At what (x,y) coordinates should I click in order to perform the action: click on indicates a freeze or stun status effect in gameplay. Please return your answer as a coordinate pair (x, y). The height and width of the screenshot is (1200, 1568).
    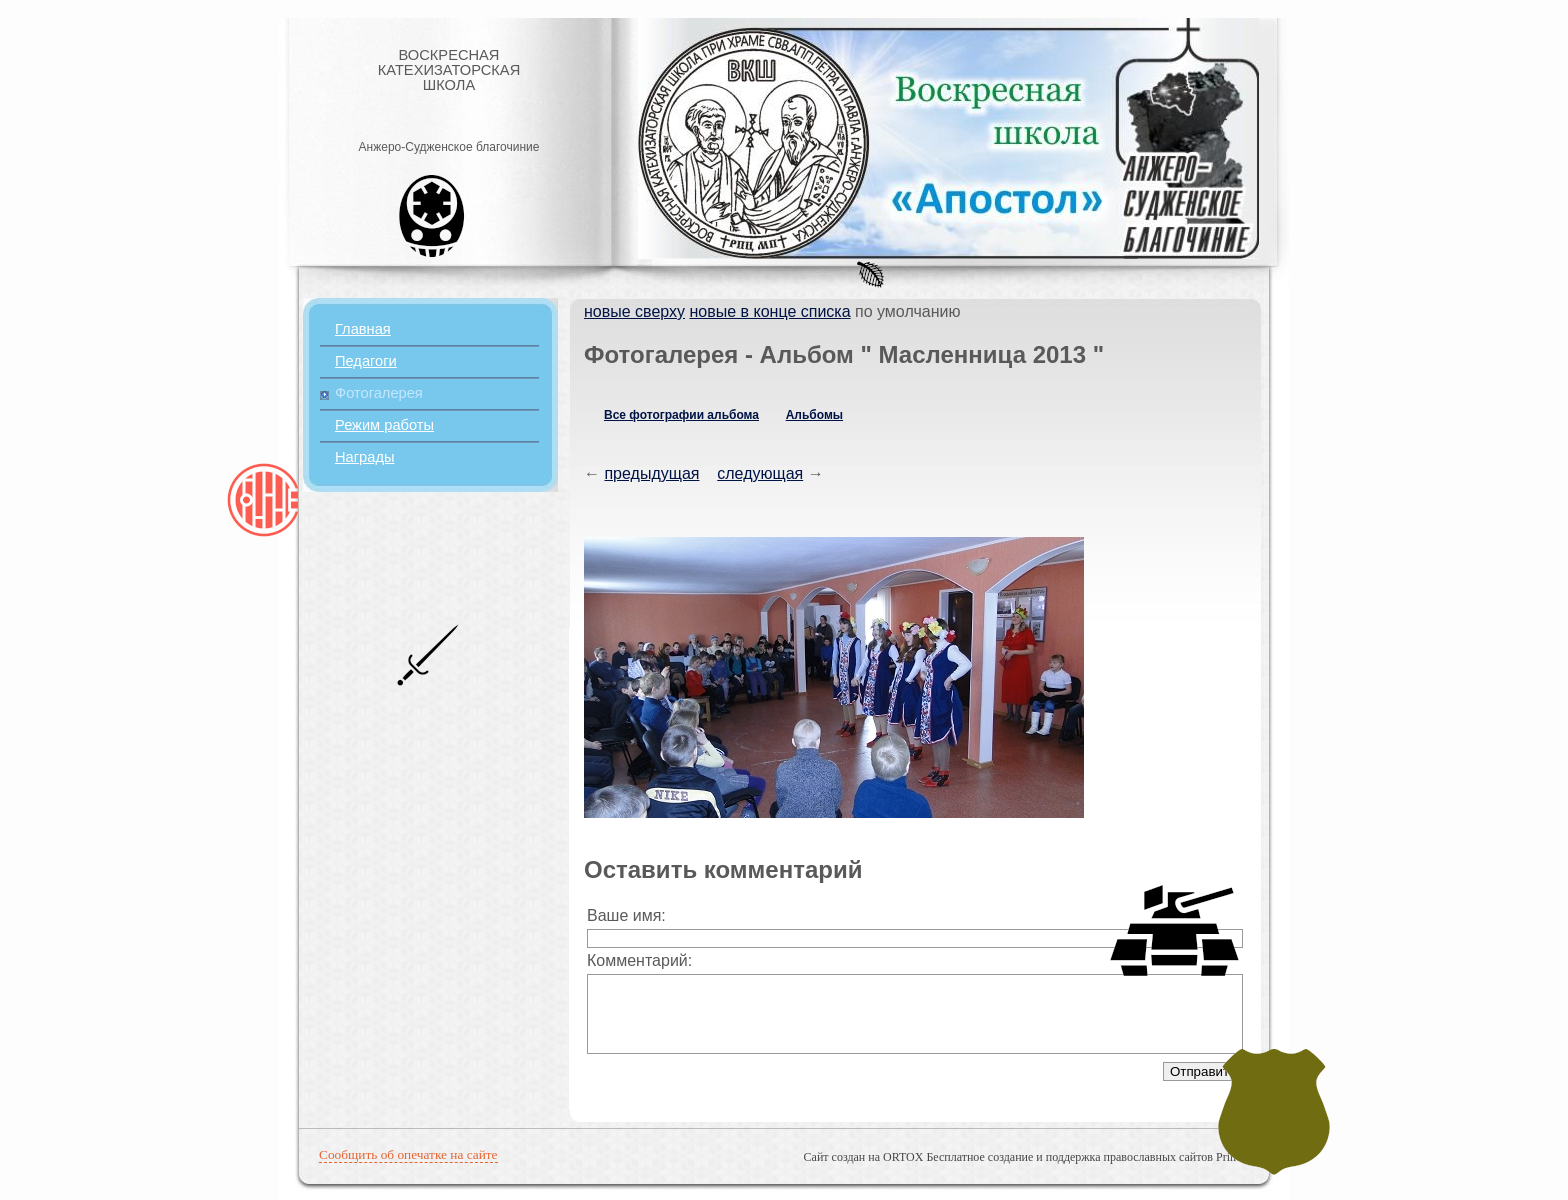
    Looking at the image, I should click on (432, 216).